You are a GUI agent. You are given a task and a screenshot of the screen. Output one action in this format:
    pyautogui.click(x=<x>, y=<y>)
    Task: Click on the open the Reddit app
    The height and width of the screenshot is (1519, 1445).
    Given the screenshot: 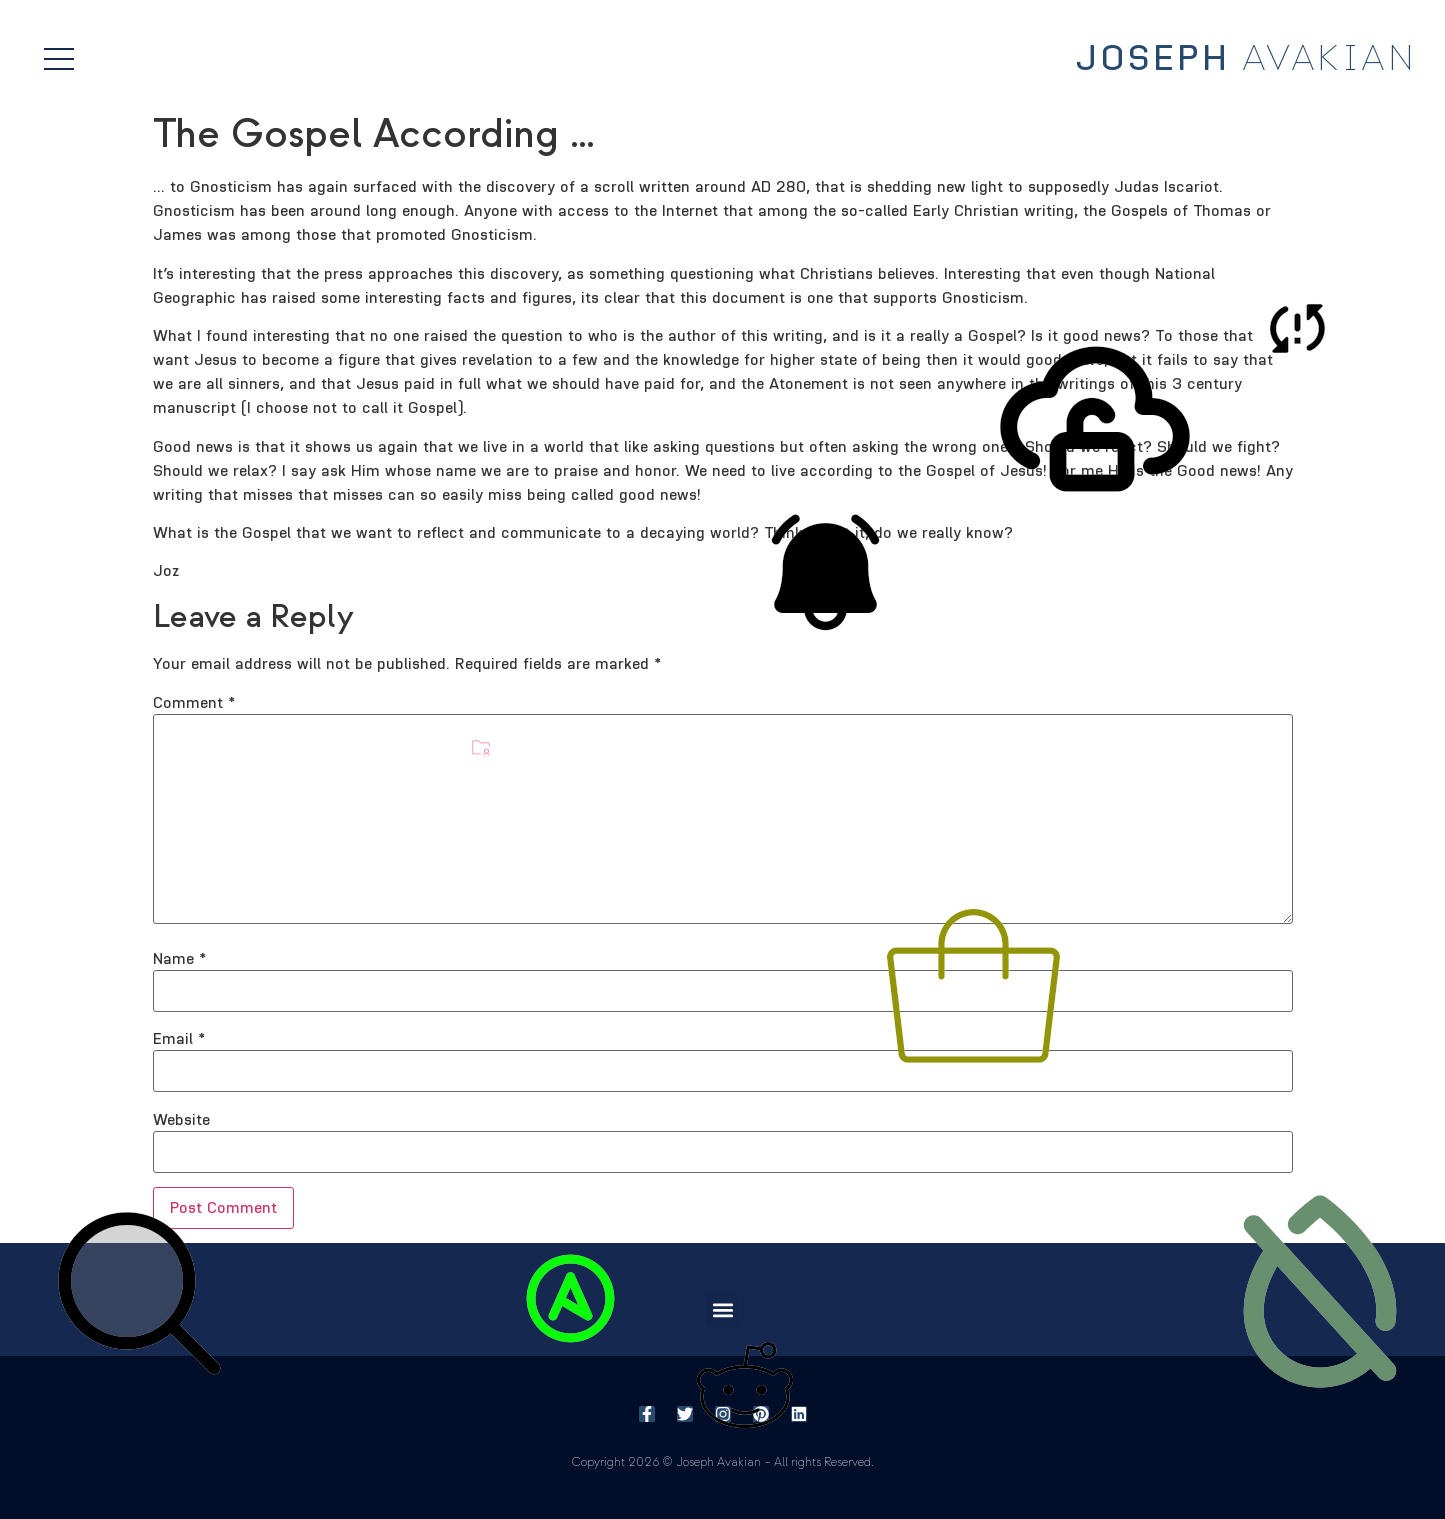 What is the action you would take?
    pyautogui.click(x=745, y=1390)
    